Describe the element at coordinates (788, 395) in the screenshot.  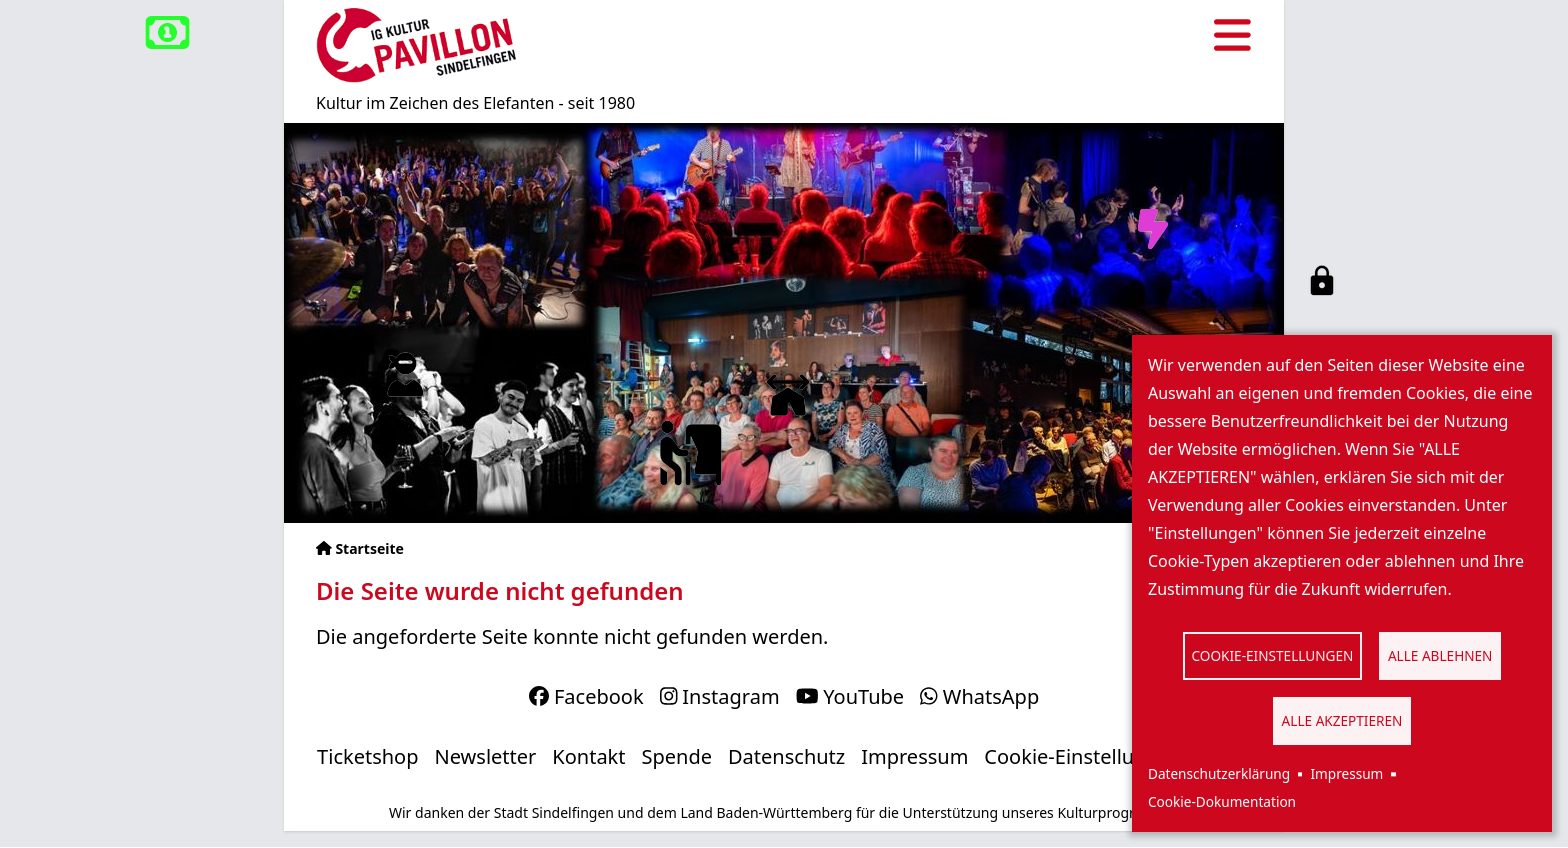
I see `adjust tent or campsite width` at that location.